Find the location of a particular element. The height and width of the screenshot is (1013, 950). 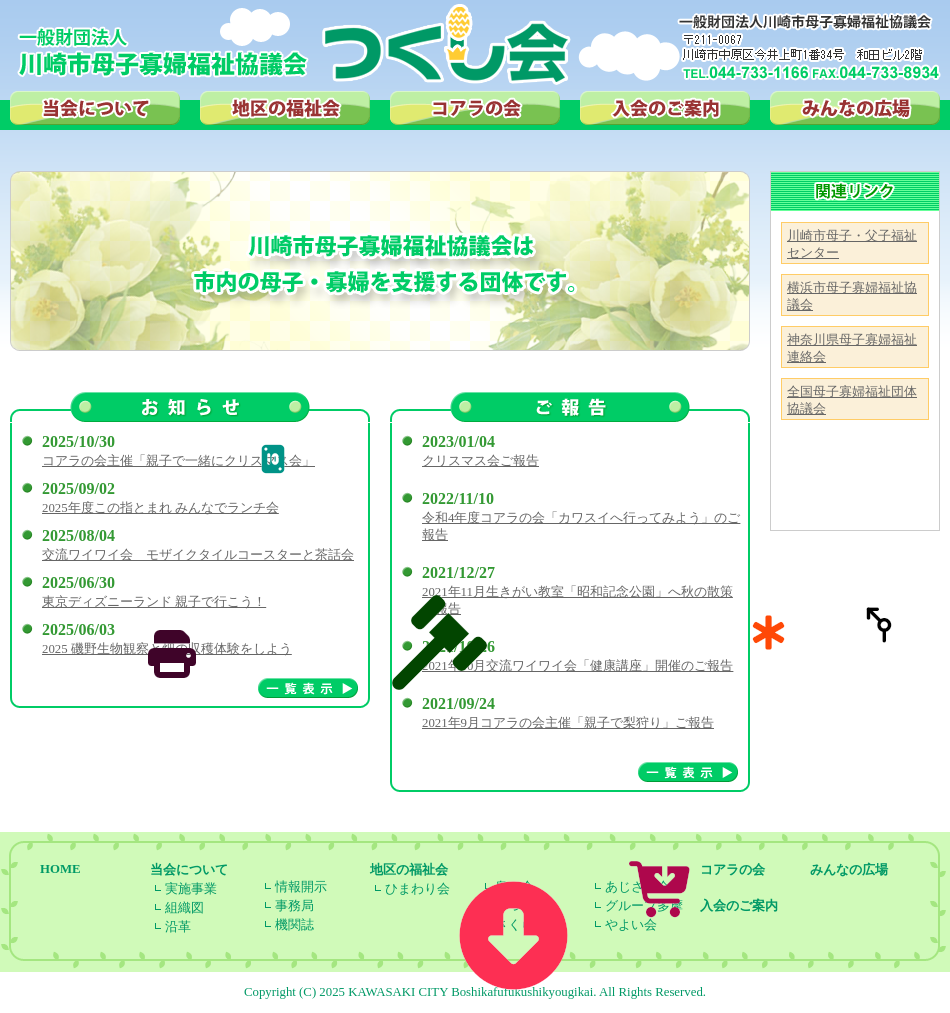

print this document is located at coordinates (172, 654).